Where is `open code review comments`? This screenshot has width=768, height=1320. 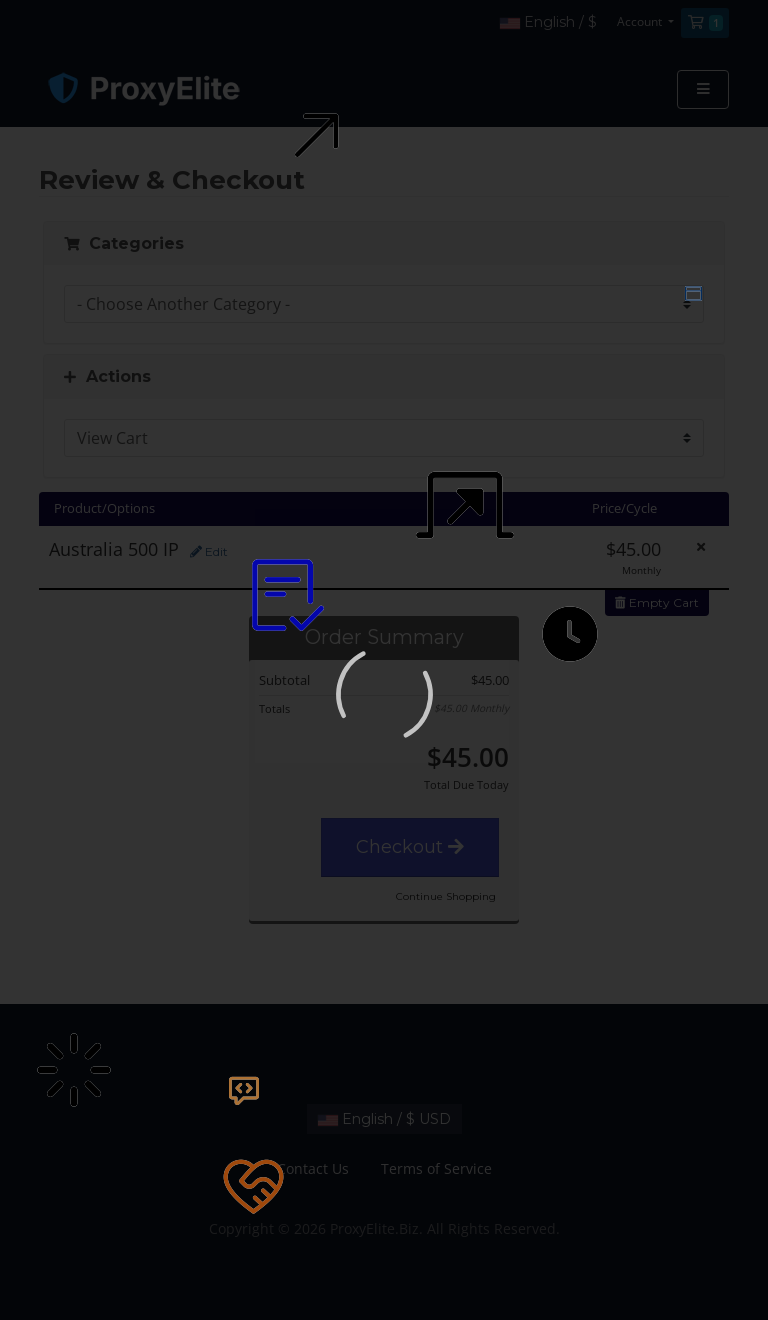
open code review comments is located at coordinates (244, 1090).